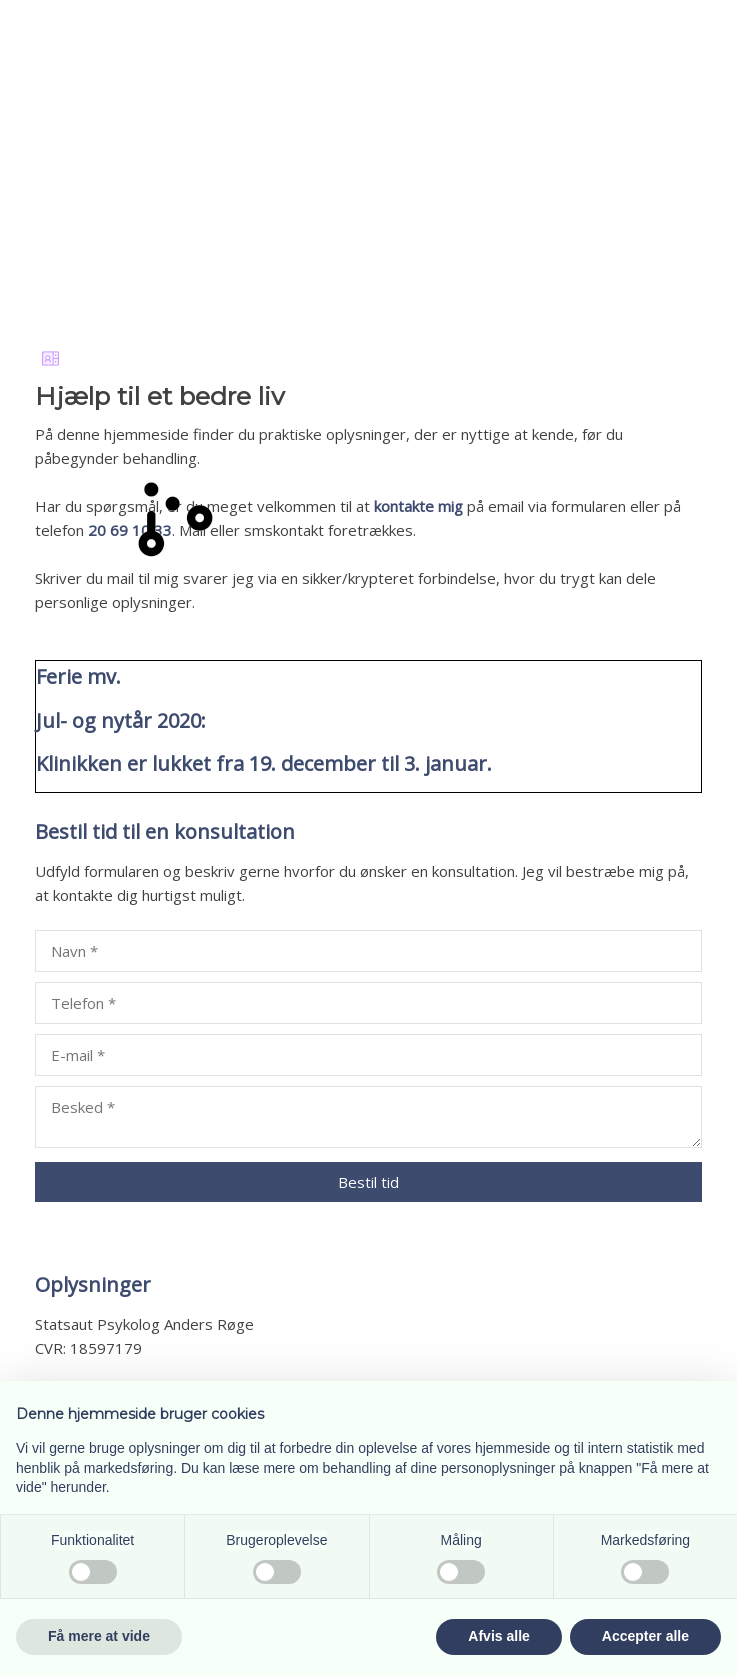  What do you see at coordinates (50, 358) in the screenshot?
I see `start or join a video conference` at bounding box center [50, 358].